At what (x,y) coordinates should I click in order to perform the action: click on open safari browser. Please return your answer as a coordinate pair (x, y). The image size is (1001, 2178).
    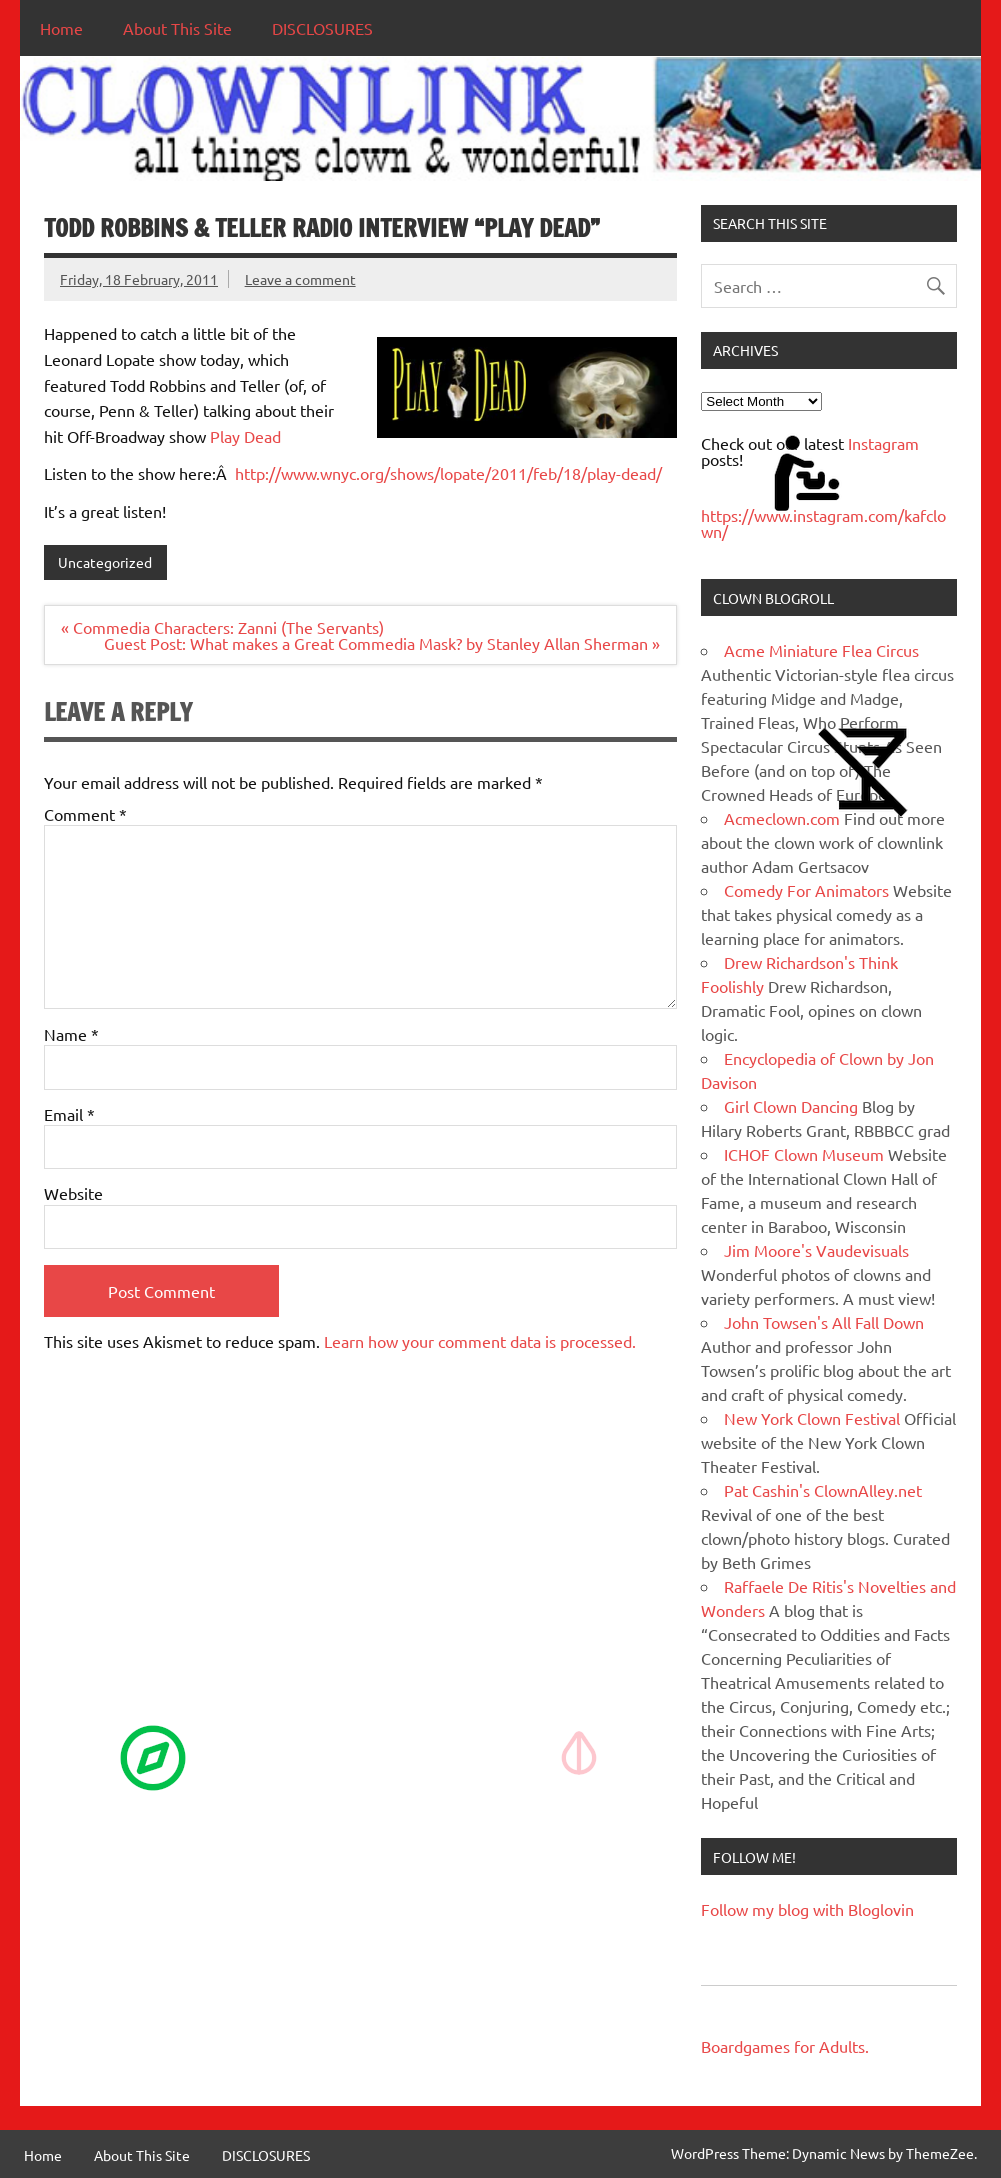
    Looking at the image, I should click on (153, 1758).